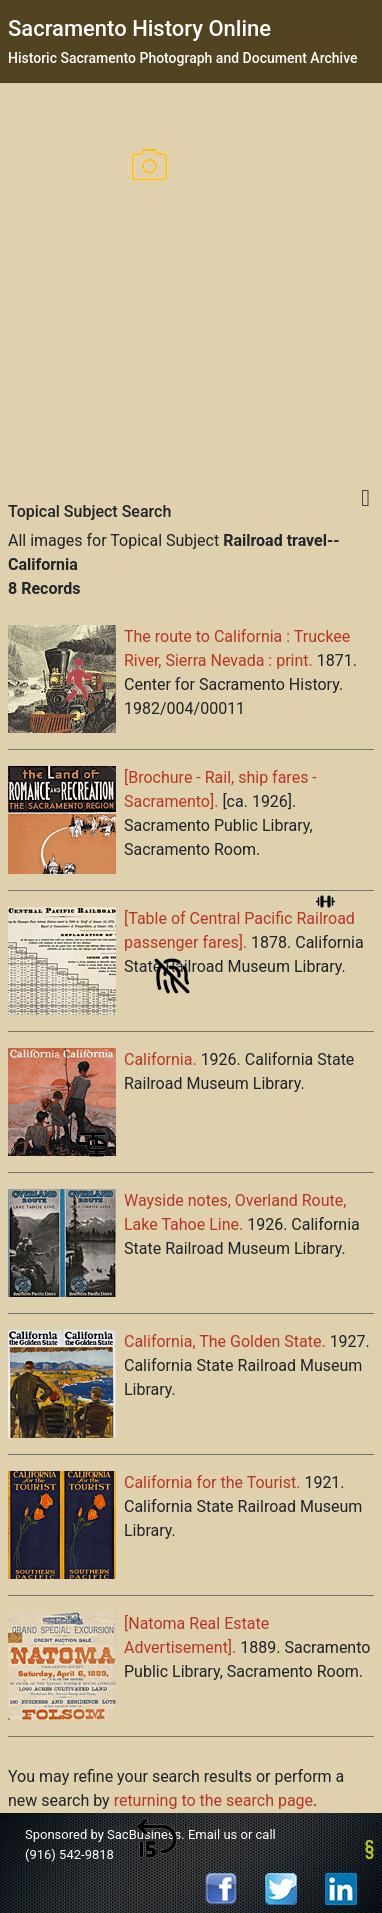 The image size is (382, 1913). Describe the element at coordinates (91, 1143) in the screenshot. I see `access helicopter or aerial transport options` at that location.